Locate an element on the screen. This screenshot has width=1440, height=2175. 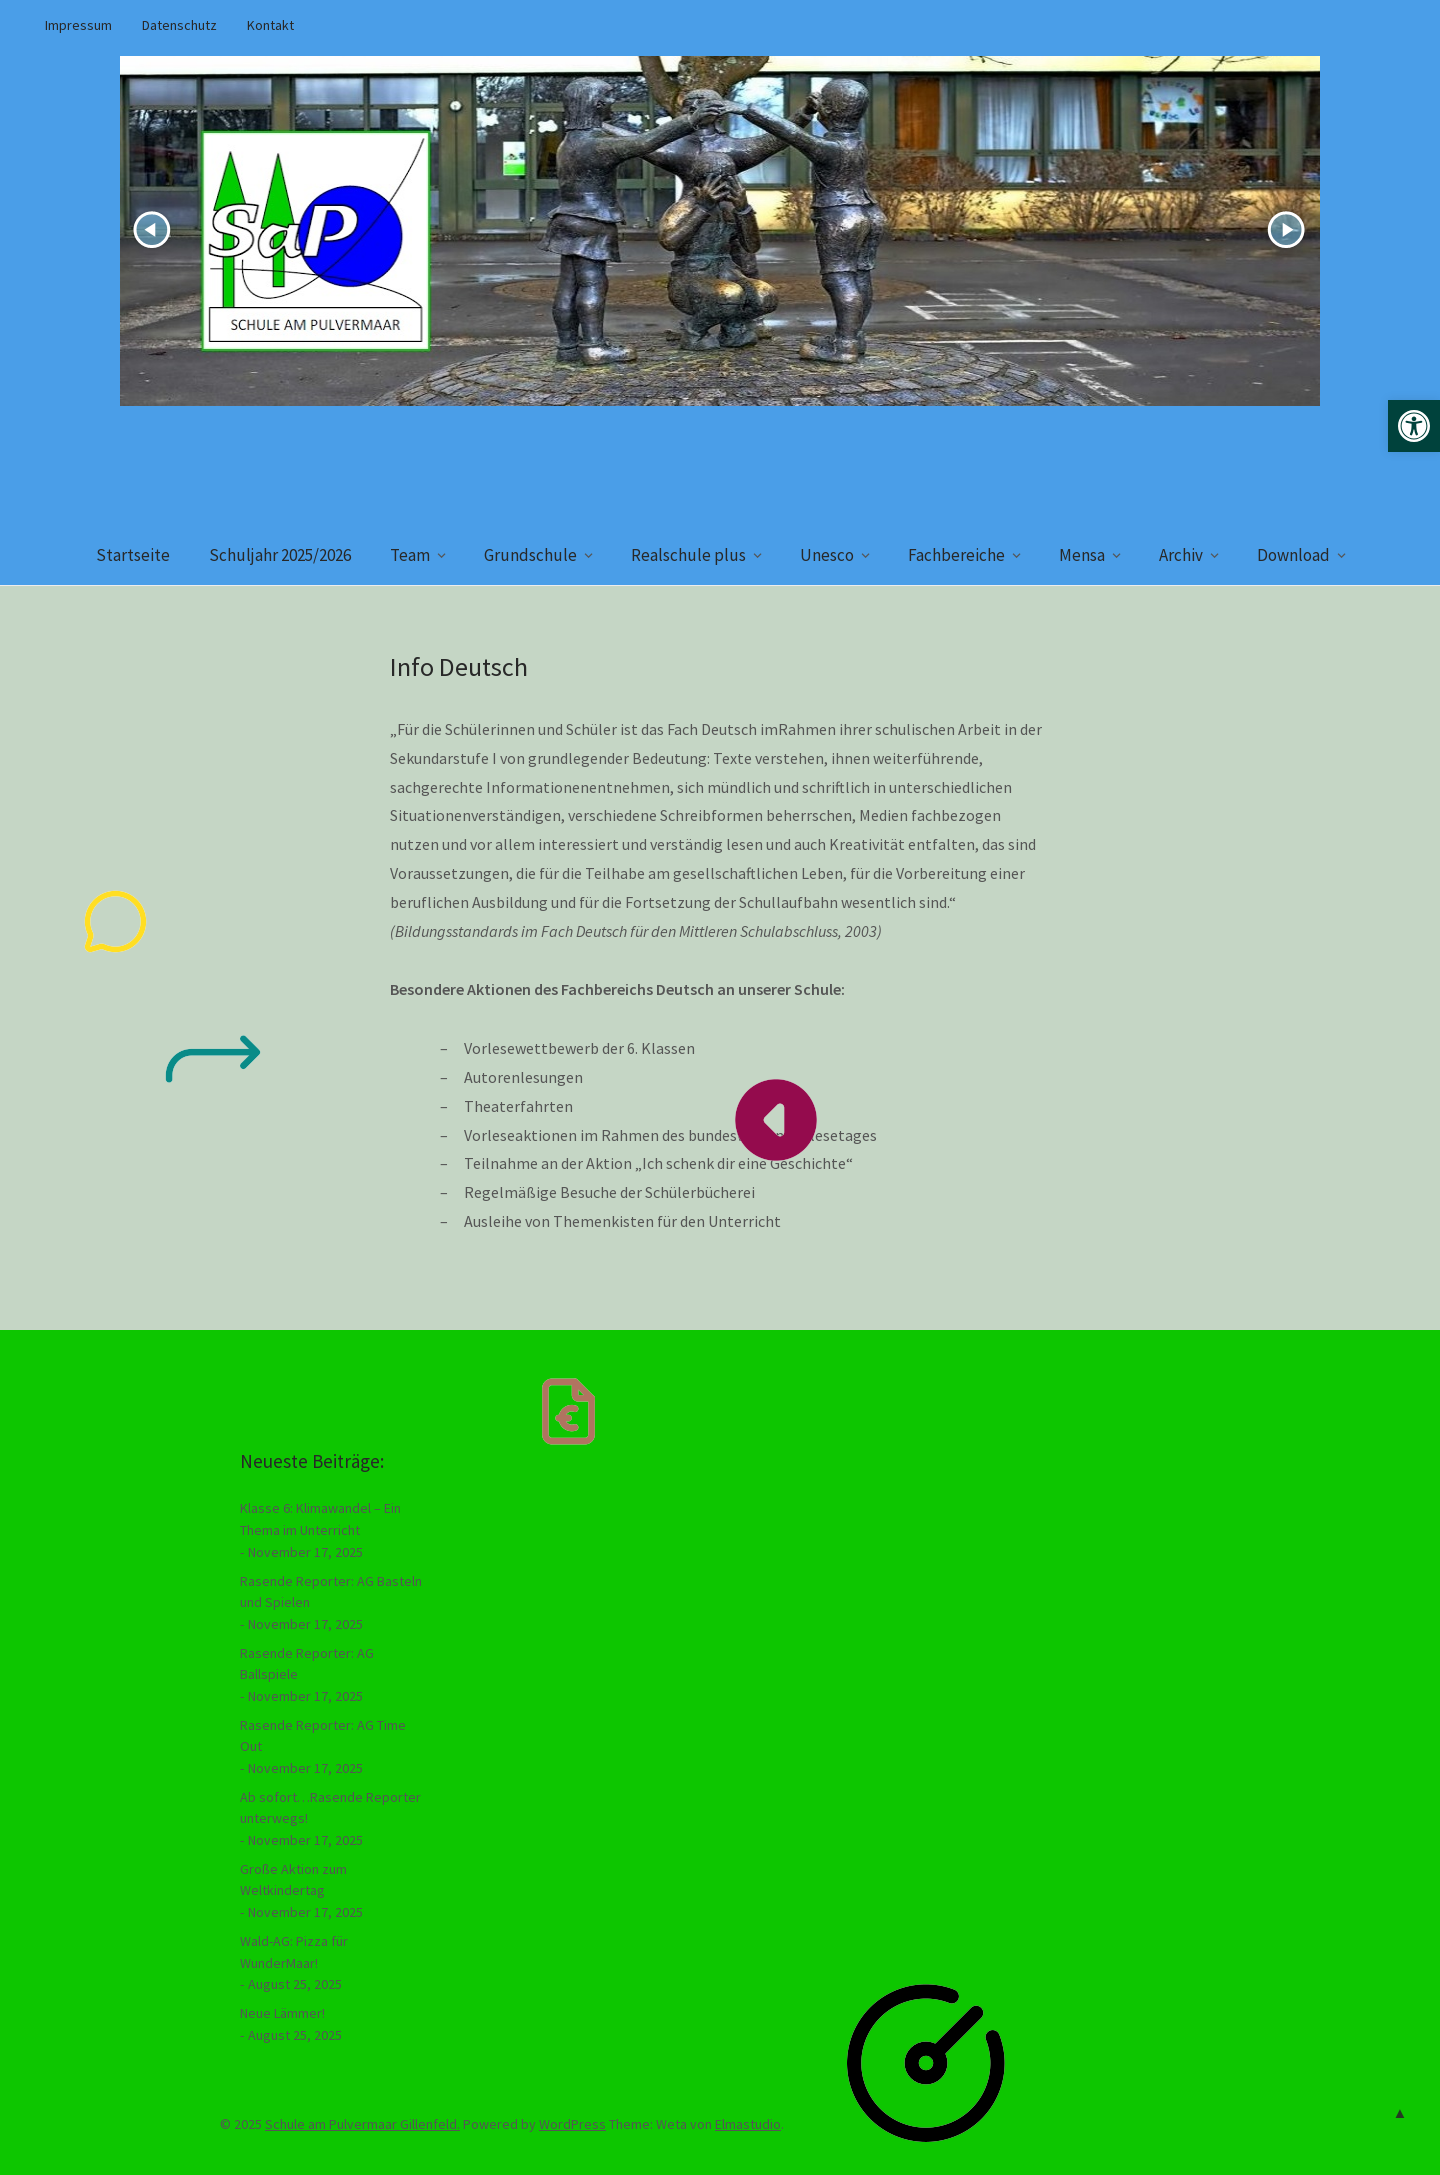
view performance or speed metrics is located at coordinates (926, 2063).